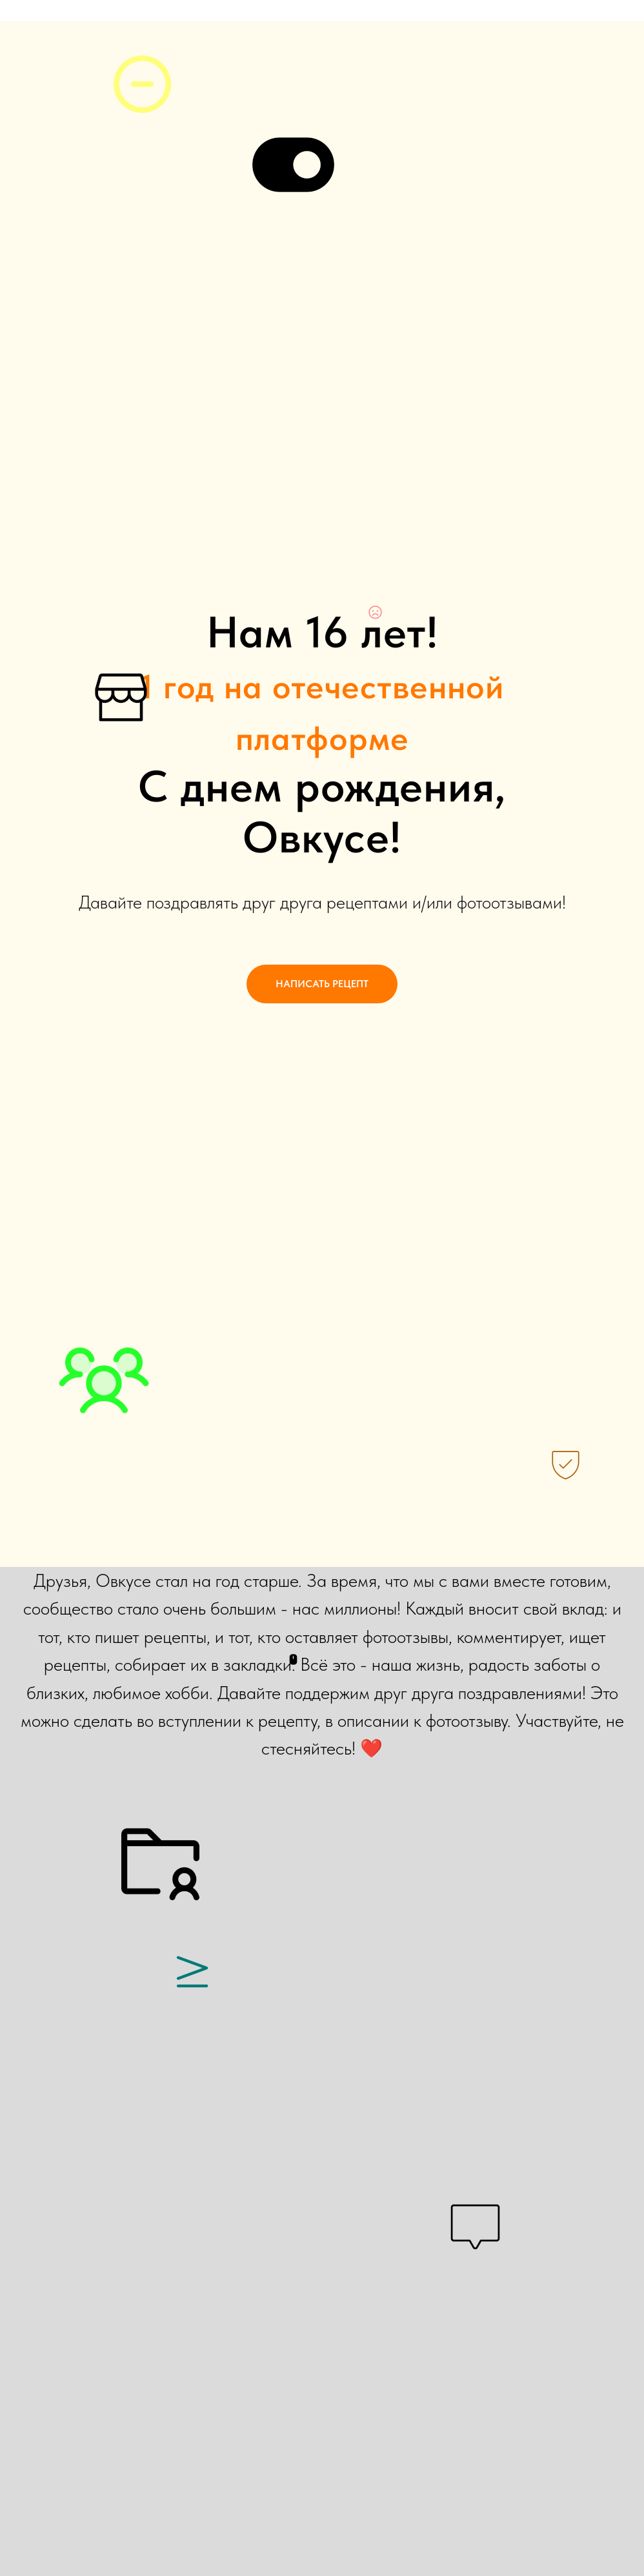 The height and width of the screenshot is (2576, 644). Describe the element at coordinates (565, 1463) in the screenshot. I see `indicates verified or secure status` at that location.